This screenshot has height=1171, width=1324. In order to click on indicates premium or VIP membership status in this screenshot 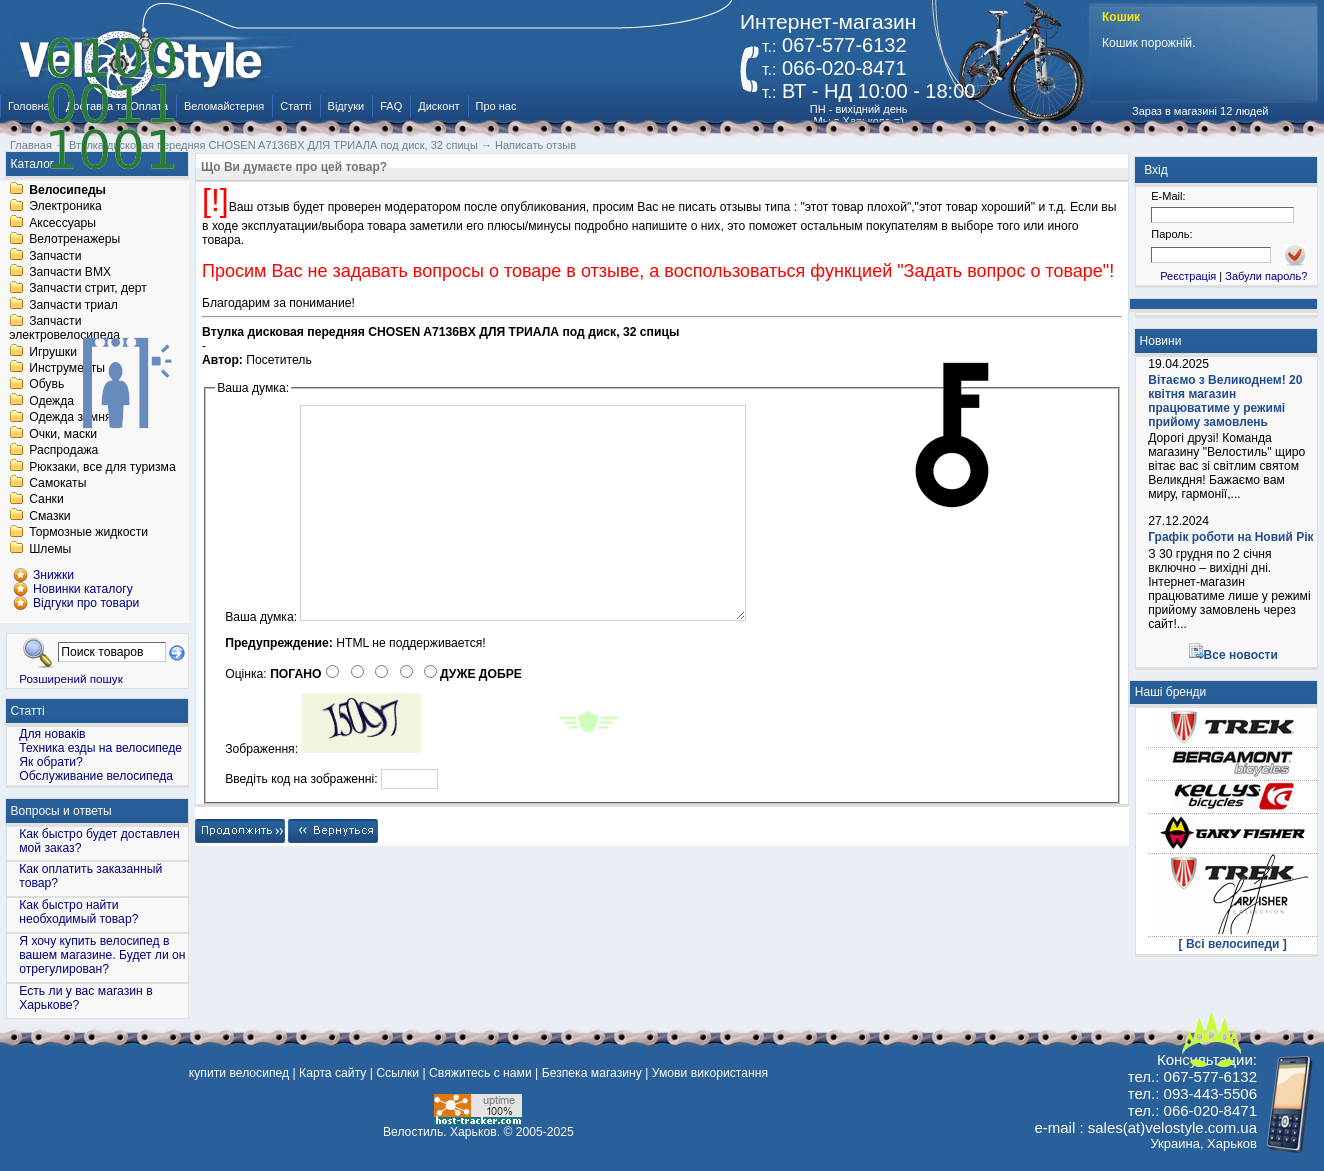, I will do `click(1212, 1041)`.